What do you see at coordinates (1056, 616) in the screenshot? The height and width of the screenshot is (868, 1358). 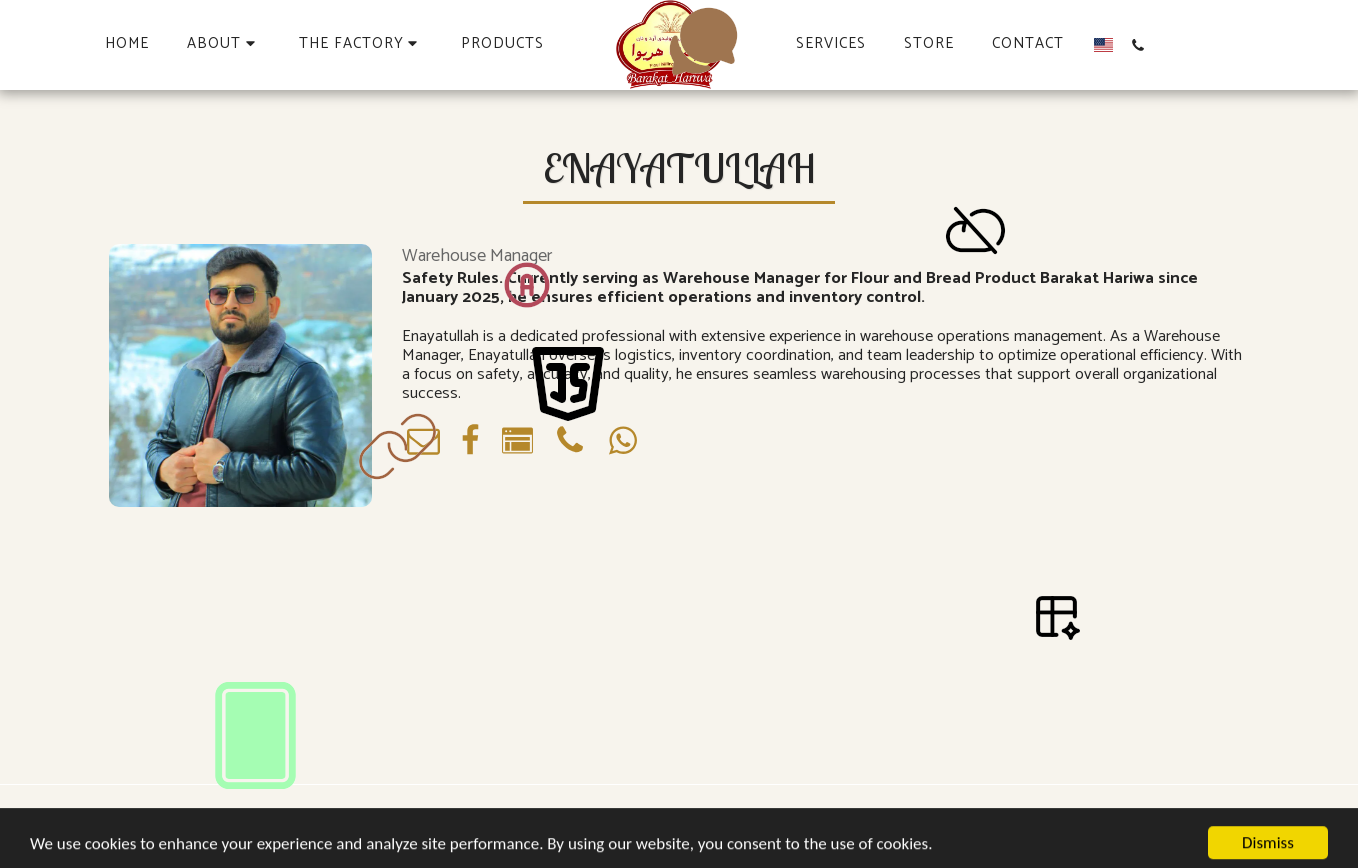 I see `generate table with AI assistance` at bounding box center [1056, 616].